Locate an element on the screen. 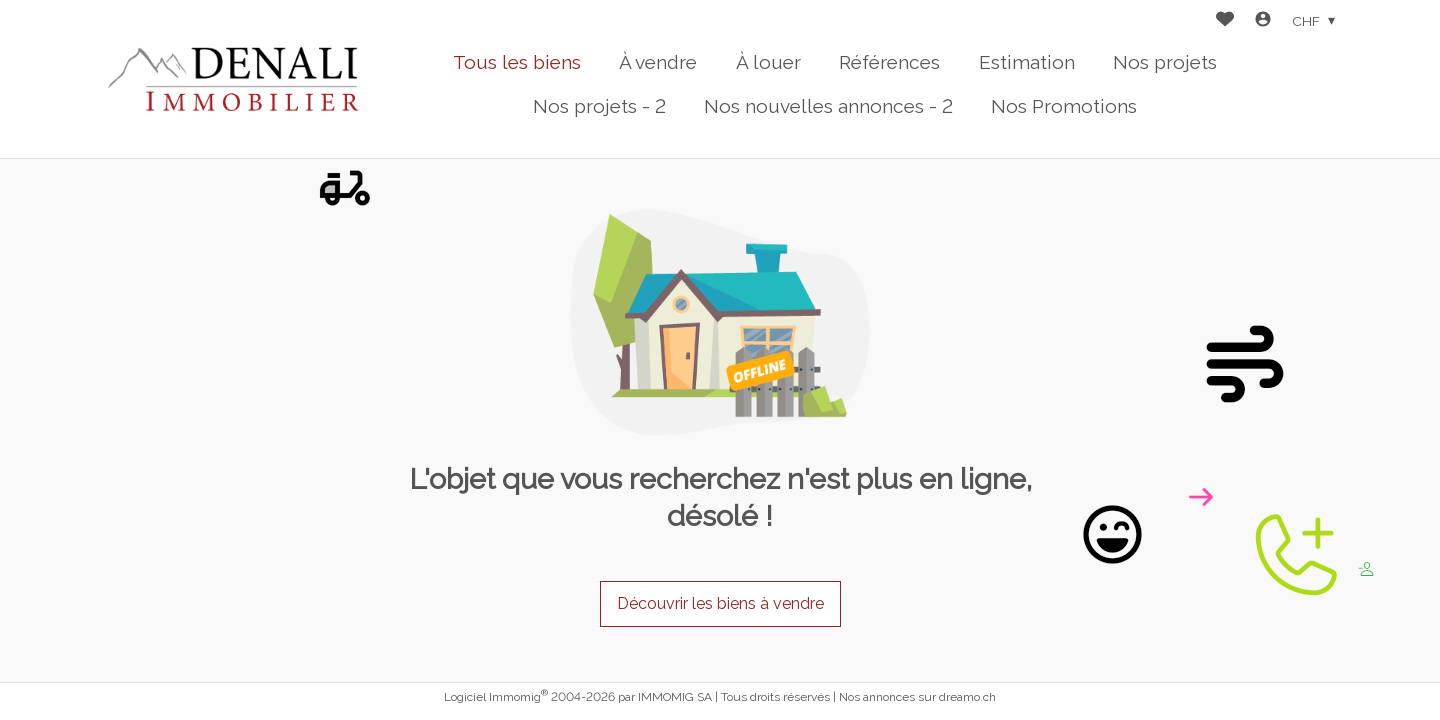 Image resolution: width=1440 pixels, height=720 pixels. add a playful reaction to a message is located at coordinates (1112, 534).